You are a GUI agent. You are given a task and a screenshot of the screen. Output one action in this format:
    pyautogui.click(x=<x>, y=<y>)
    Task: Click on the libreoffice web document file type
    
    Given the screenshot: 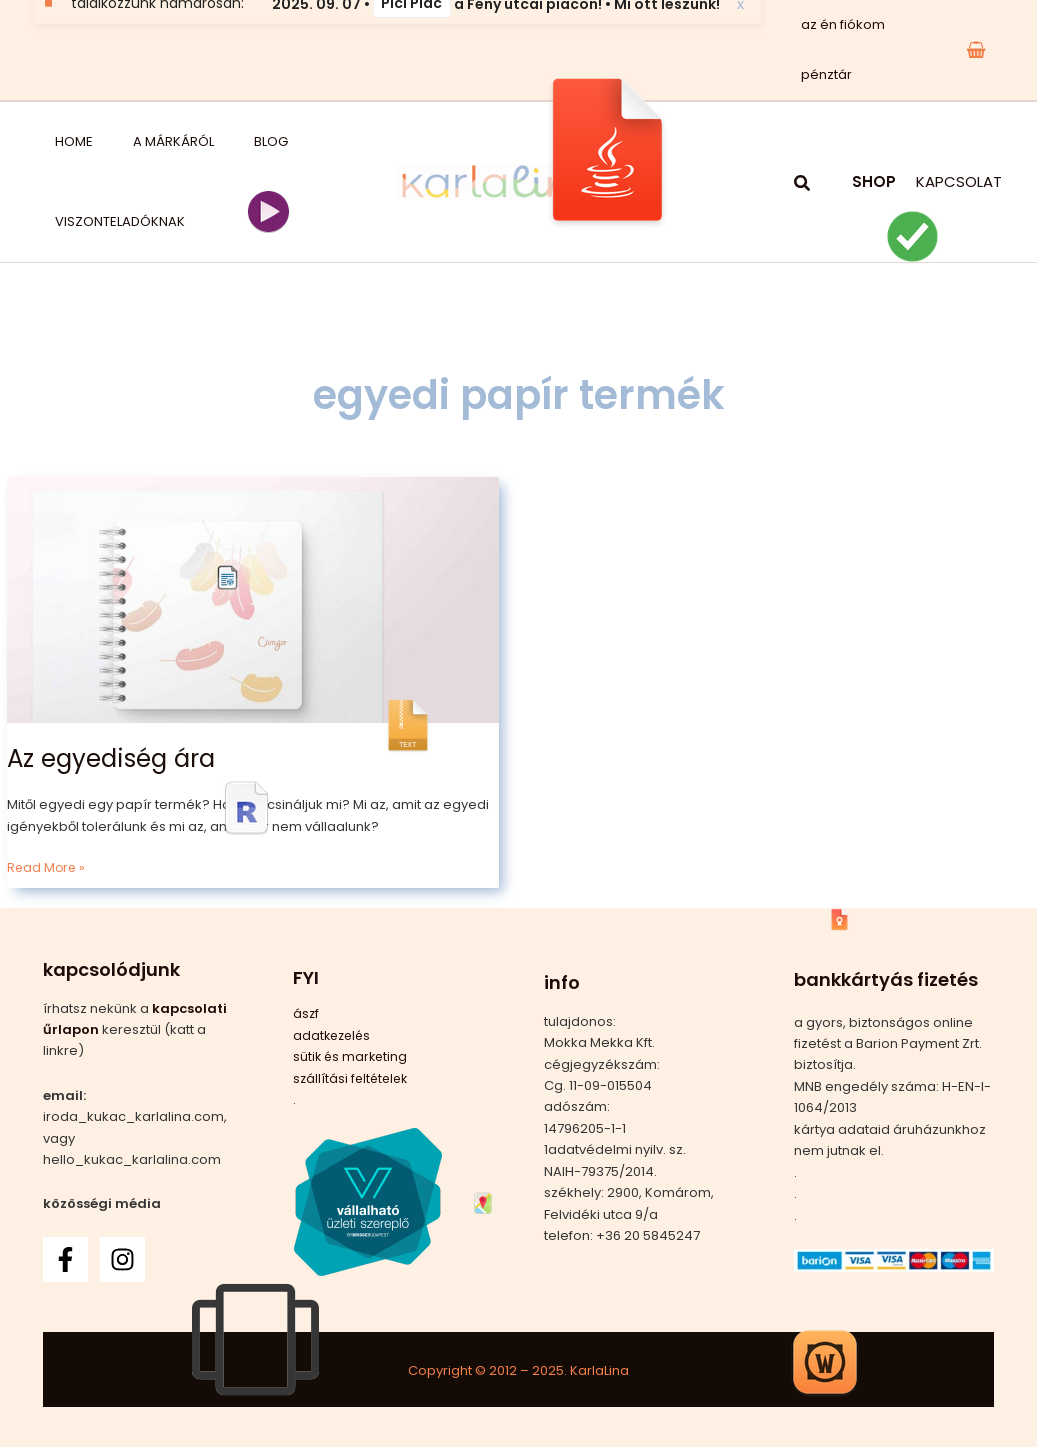 What is the action you would take?
    pyautogui.click(x=227, y=577)
    